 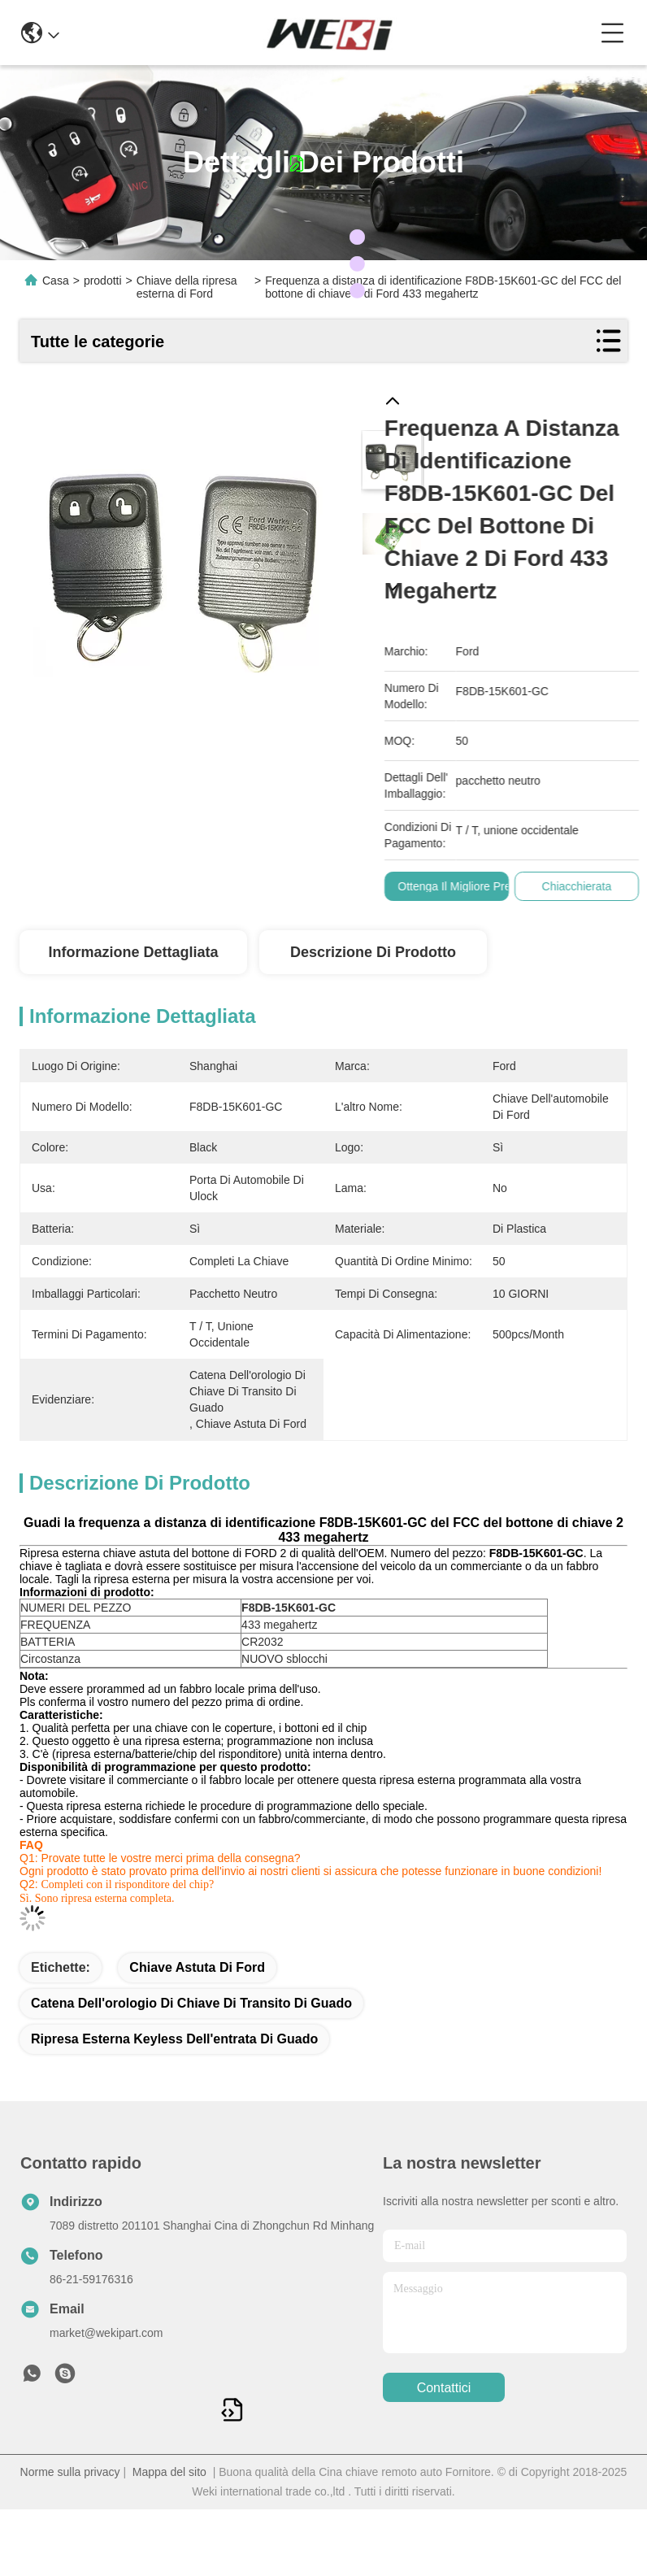 What do you see at coordinates (232, 2409) in the screenshot?
I see `view source code file` at bounding box center [232, 2409].